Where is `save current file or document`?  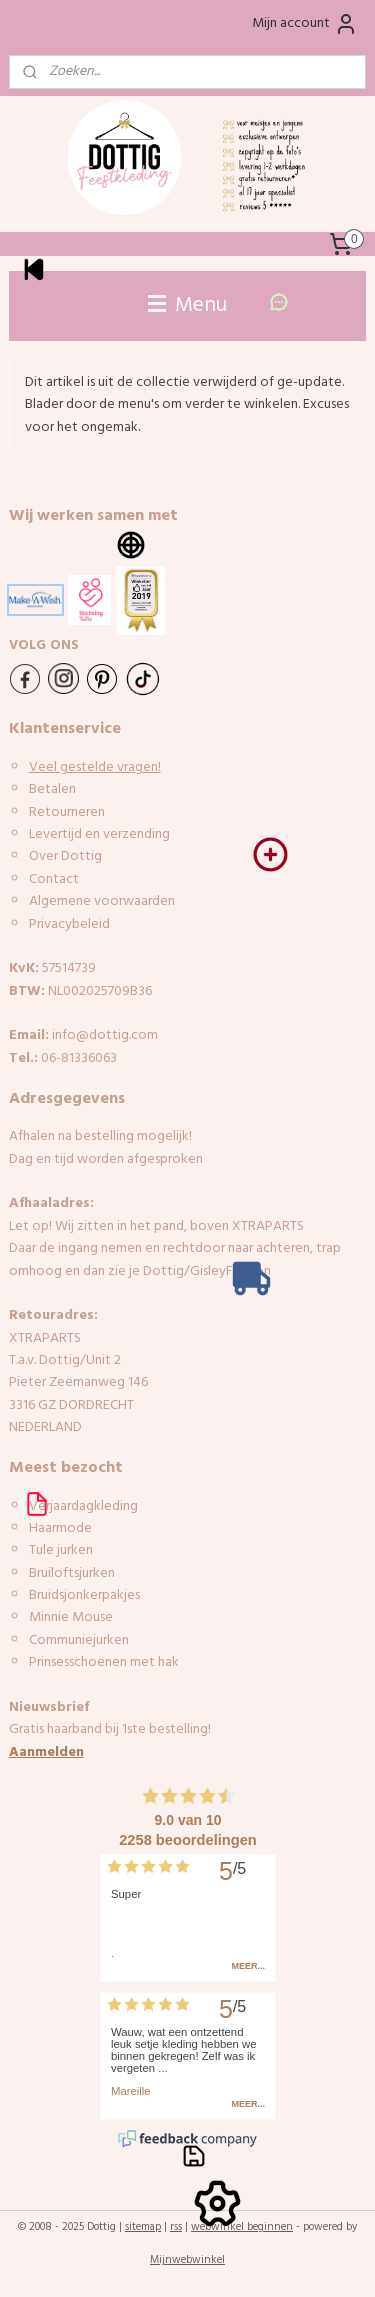 save current file or document is located at coordinates (194, 2156).